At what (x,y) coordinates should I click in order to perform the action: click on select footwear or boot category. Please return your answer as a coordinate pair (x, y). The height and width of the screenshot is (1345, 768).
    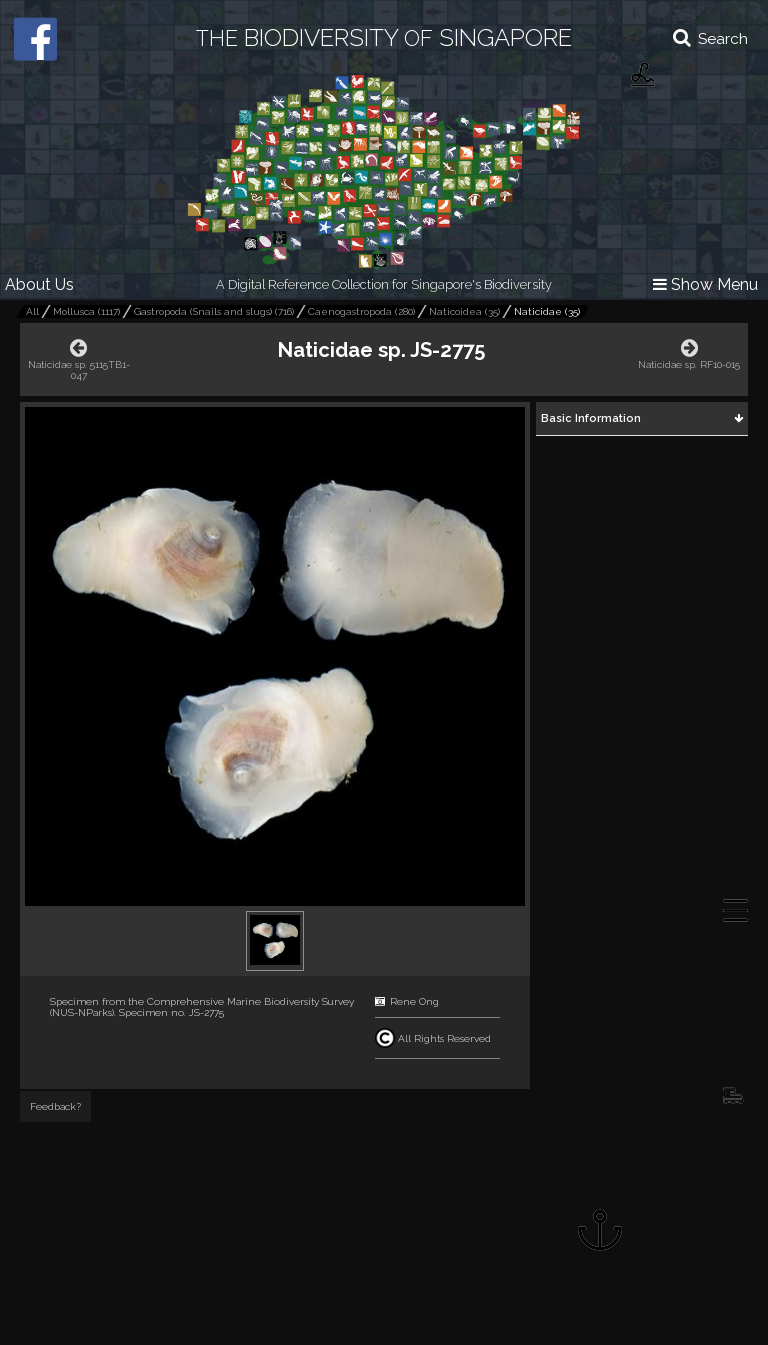
    Looking at the image, I should click on (732, 1095).